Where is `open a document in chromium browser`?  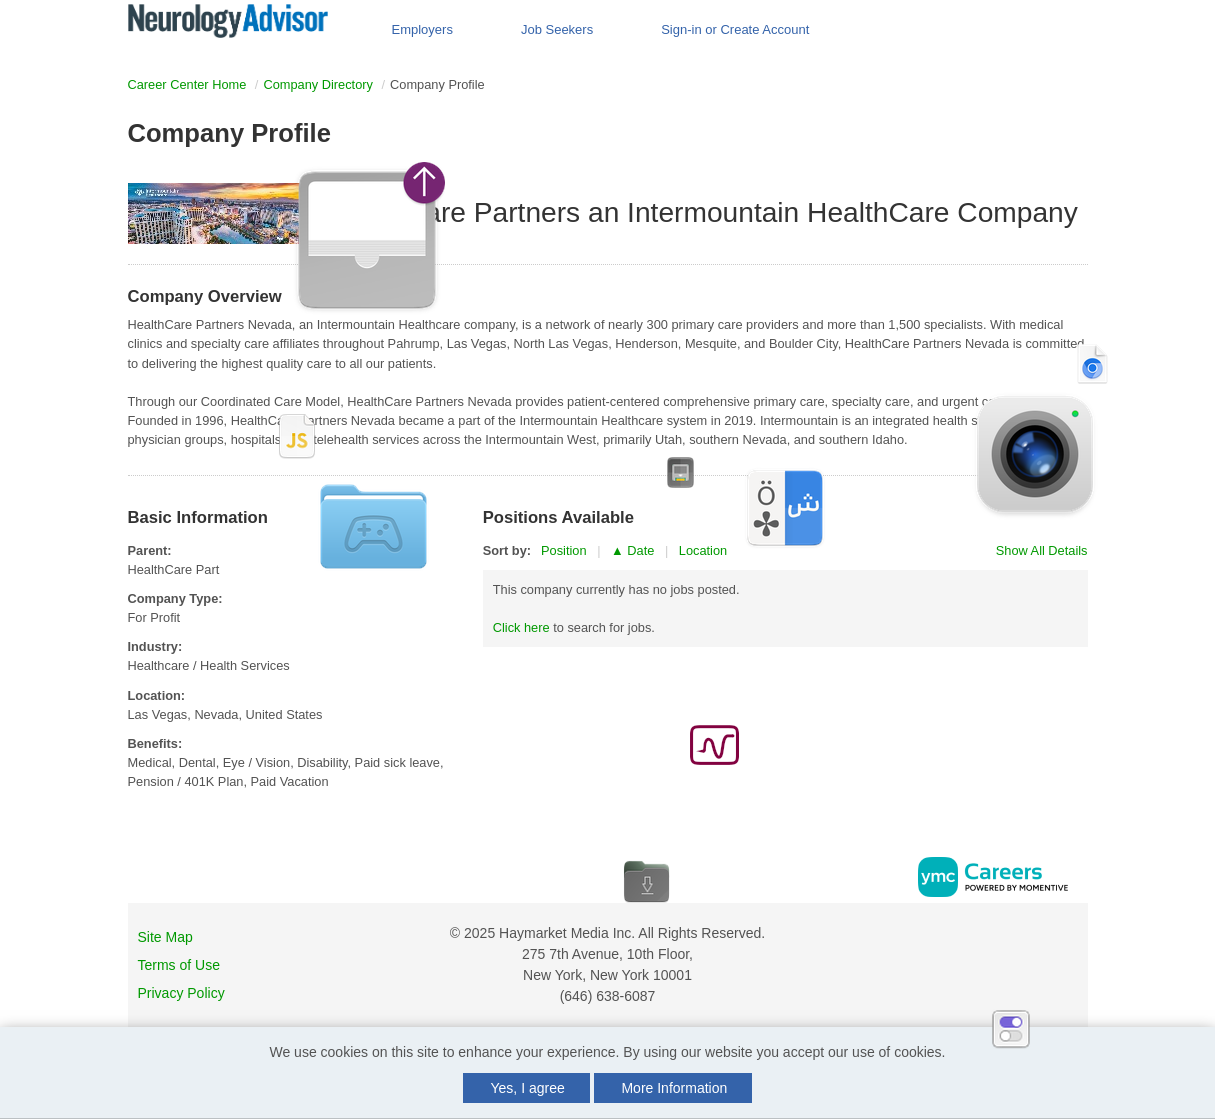
open a document in chromium browser is located at coordinates (1092, 363).